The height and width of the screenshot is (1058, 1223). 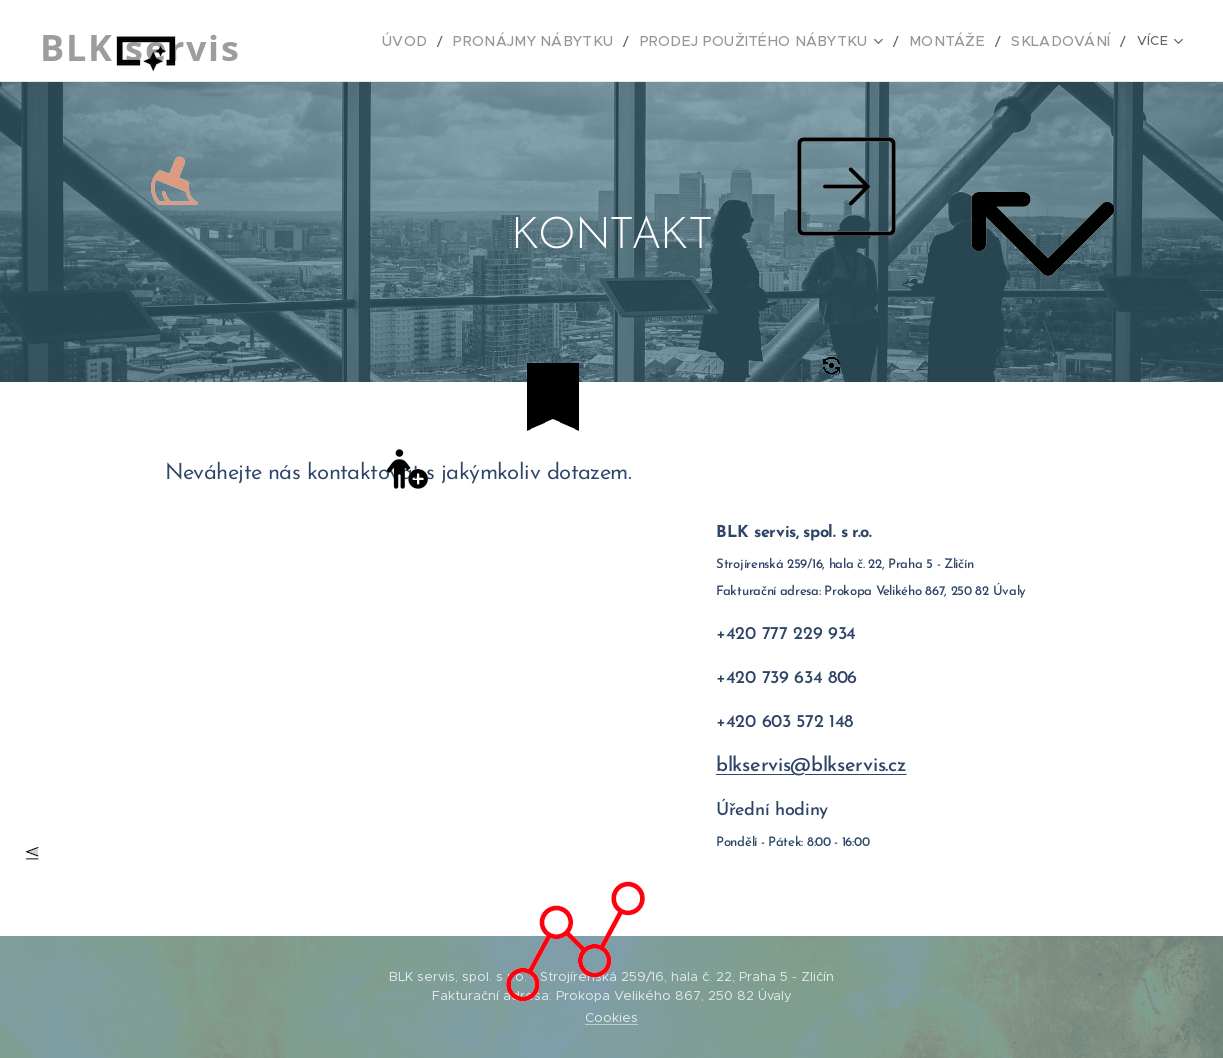 I want to click on bookmark this item, so click(x=553, y=397).